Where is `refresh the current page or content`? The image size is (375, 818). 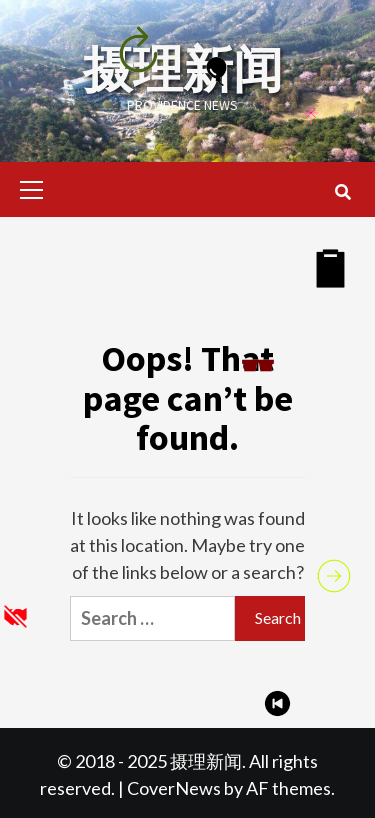
refresh the current page or content is located at coordinates (138, 49).